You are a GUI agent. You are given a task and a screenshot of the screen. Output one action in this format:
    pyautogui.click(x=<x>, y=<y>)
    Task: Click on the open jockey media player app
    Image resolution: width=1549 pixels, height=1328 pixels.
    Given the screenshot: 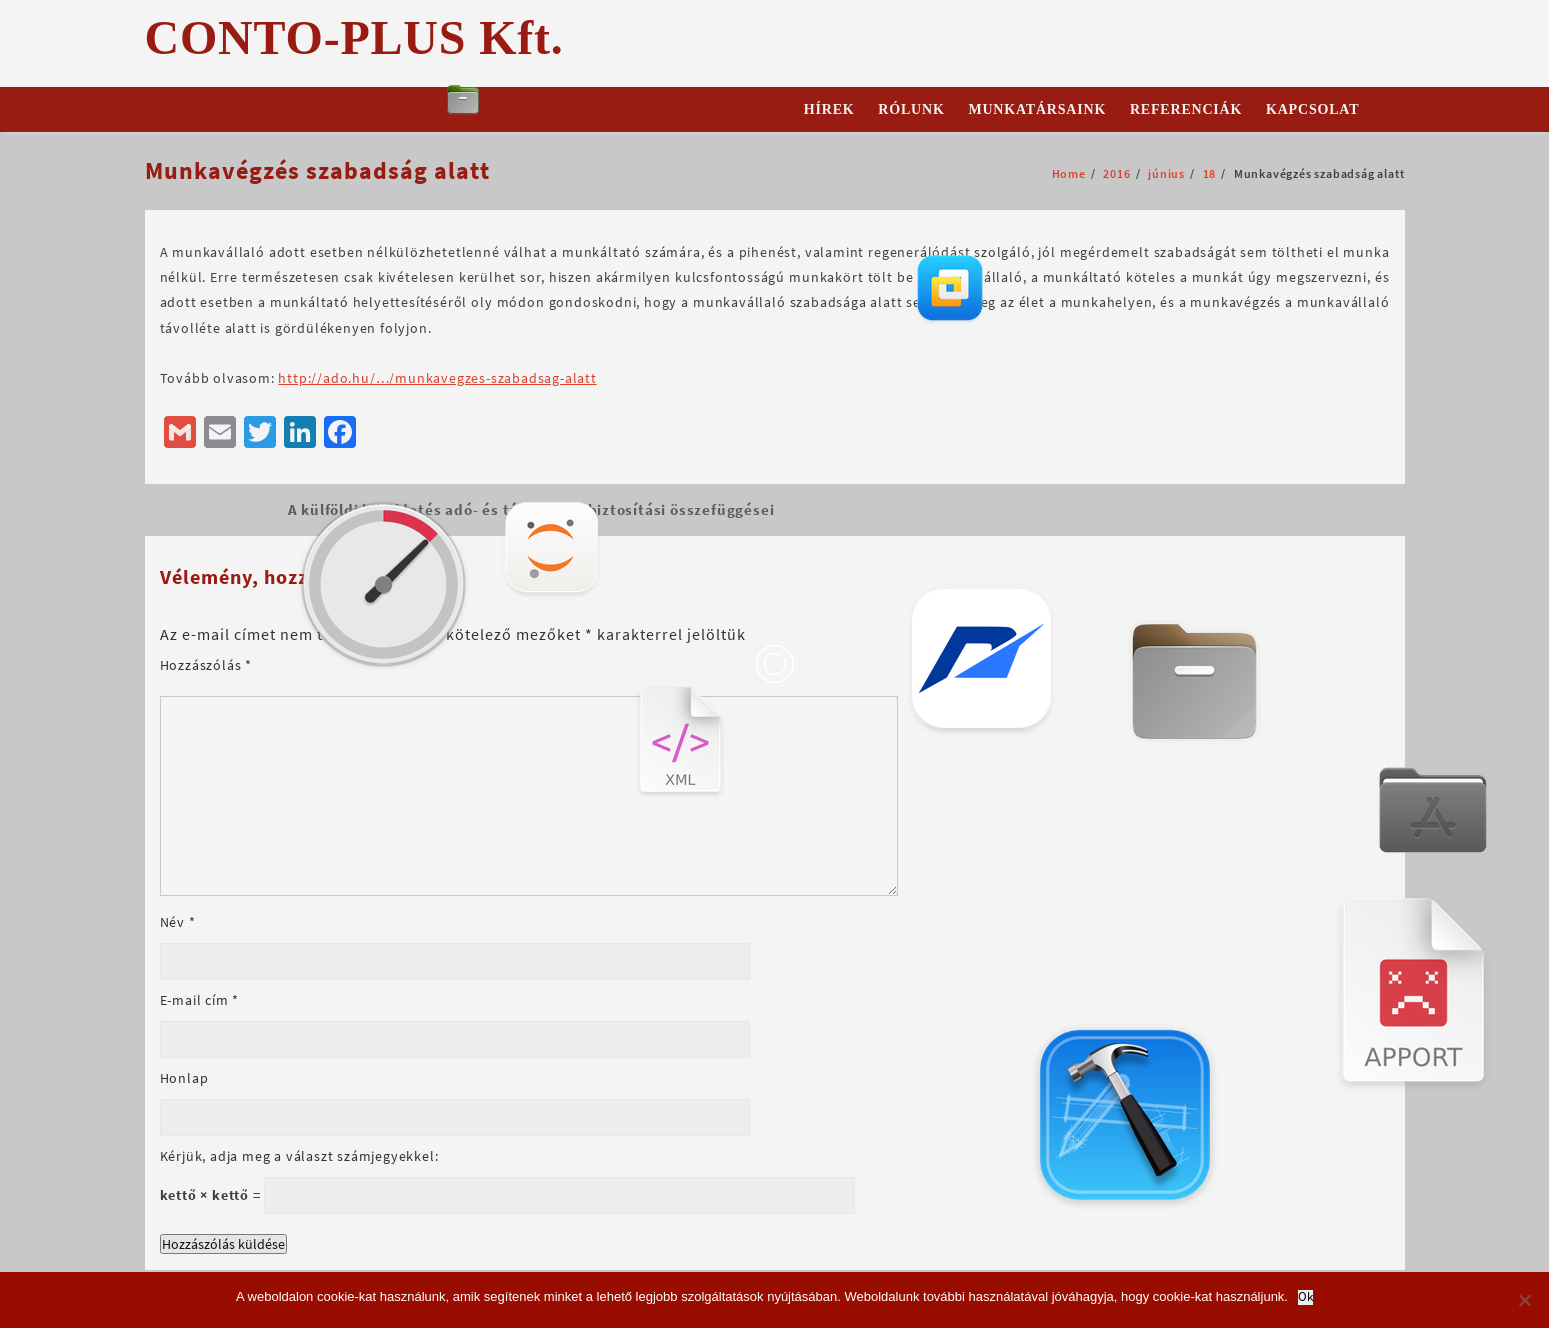 What is the action you would take?
    pyautogui.click(x=1125, y=1115)
    